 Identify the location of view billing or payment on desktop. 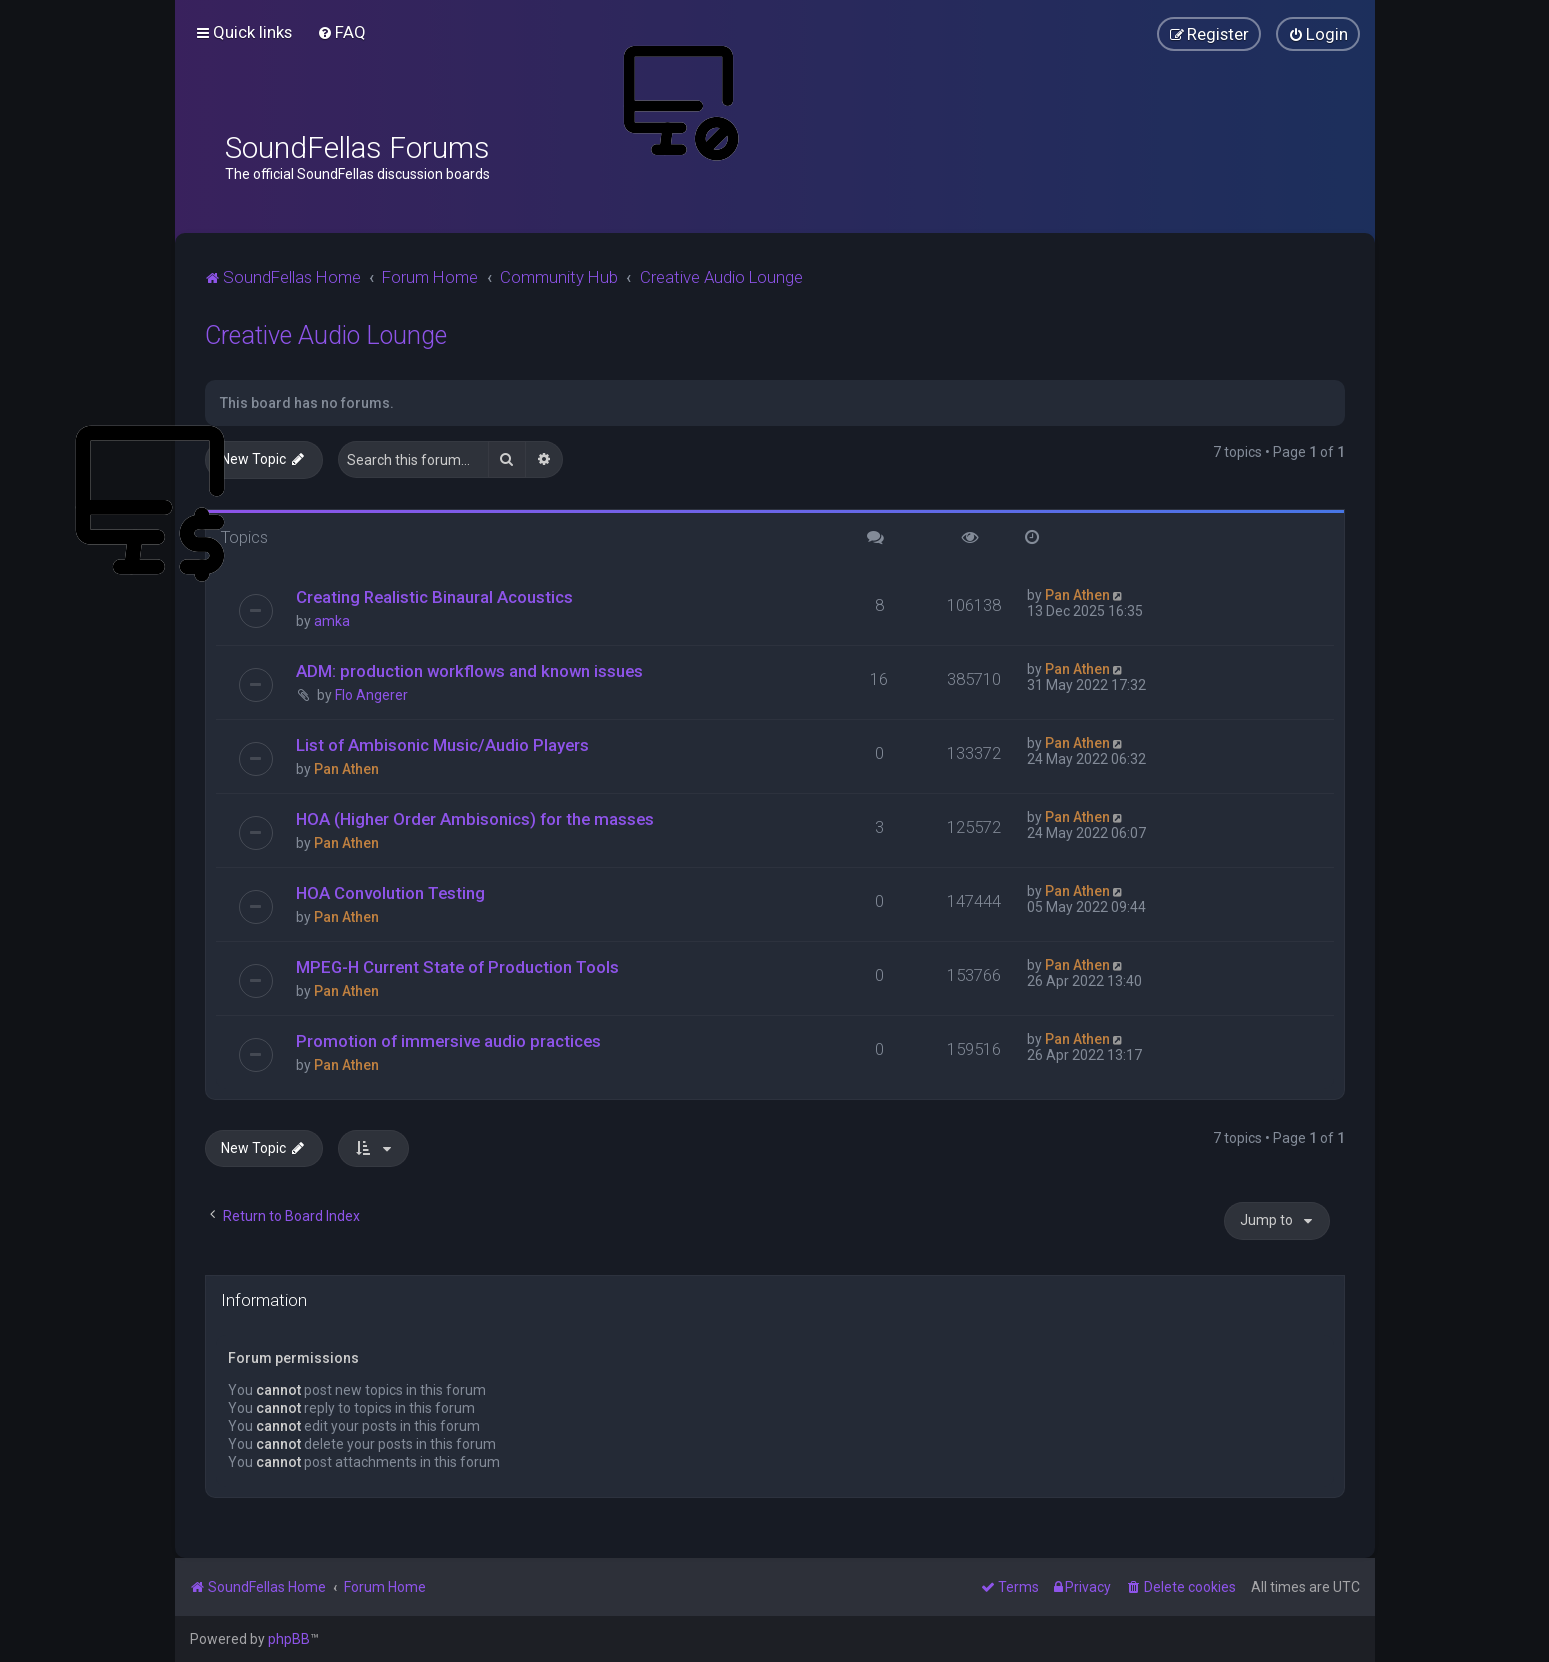
(150, 500).